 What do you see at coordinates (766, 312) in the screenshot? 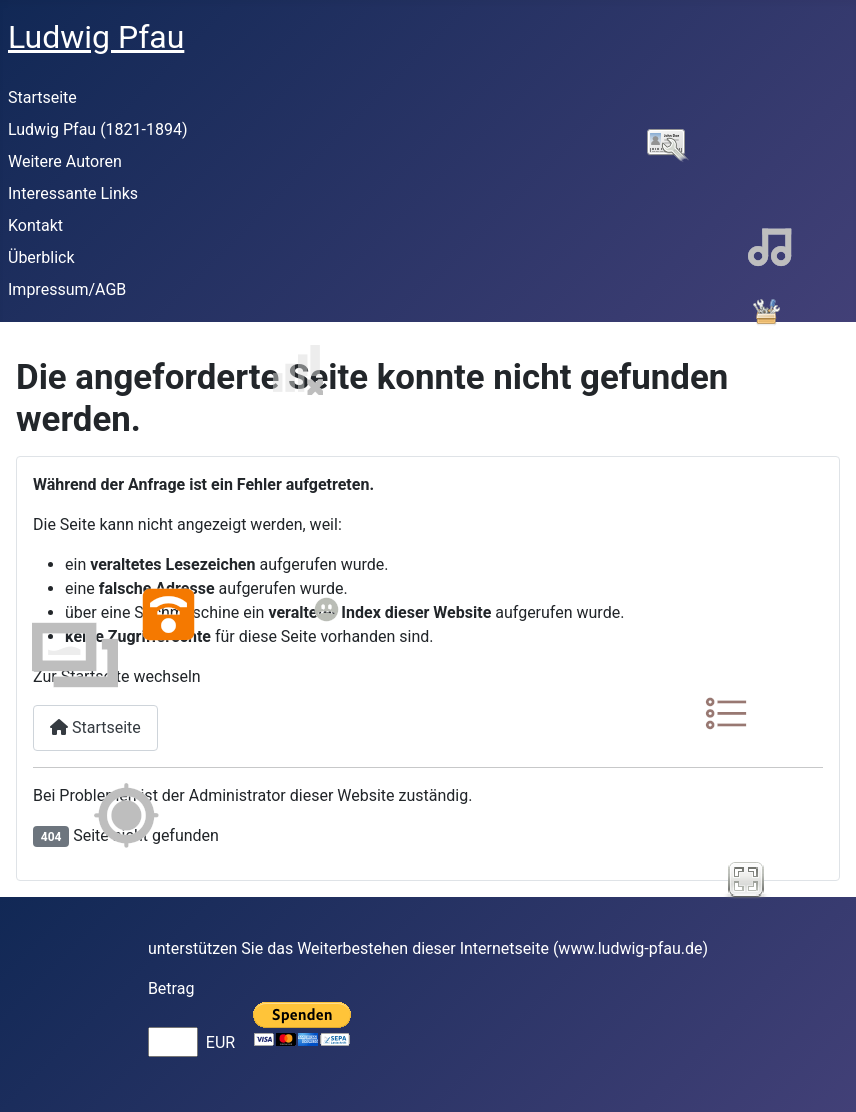
I see `access additional system preferences` at bounding box center [766, 312].